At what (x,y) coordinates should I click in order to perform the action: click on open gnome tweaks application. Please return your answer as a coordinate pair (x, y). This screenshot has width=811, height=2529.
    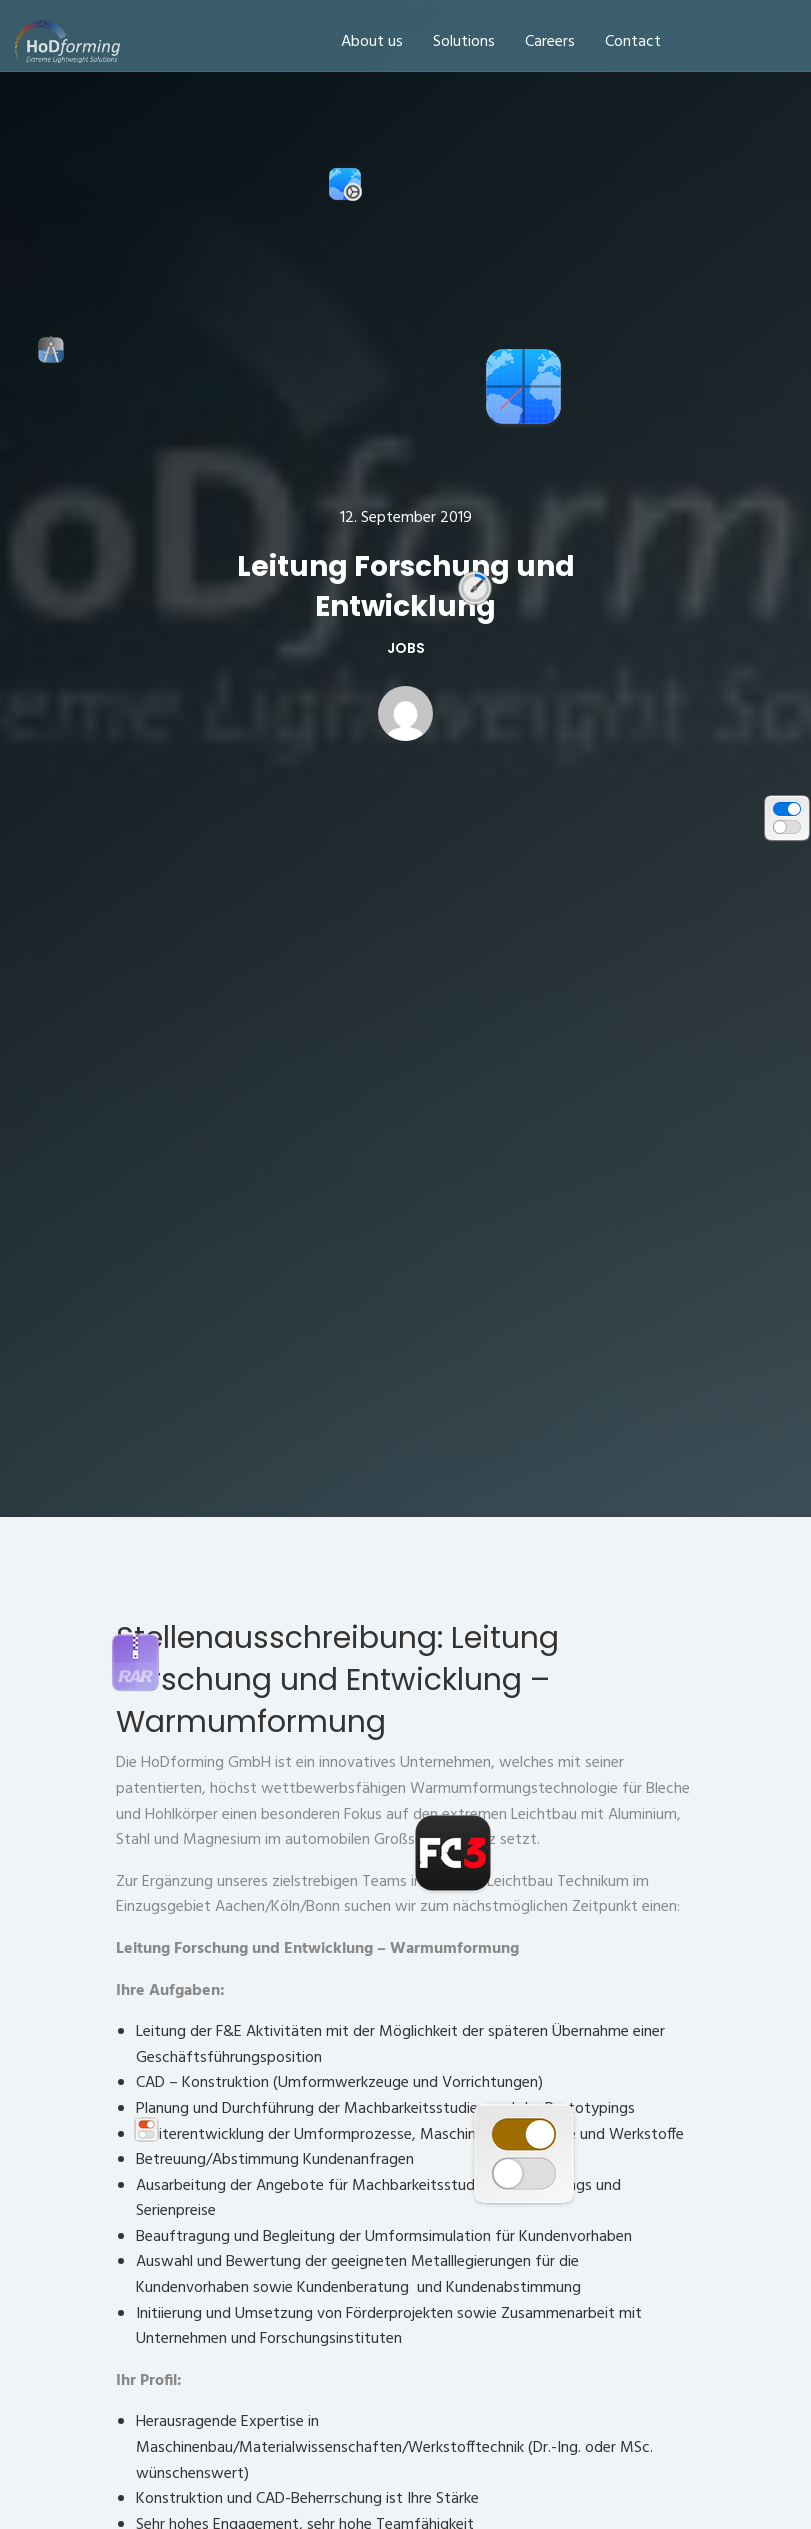
    Looking at the image, I should click on (524, 2154).